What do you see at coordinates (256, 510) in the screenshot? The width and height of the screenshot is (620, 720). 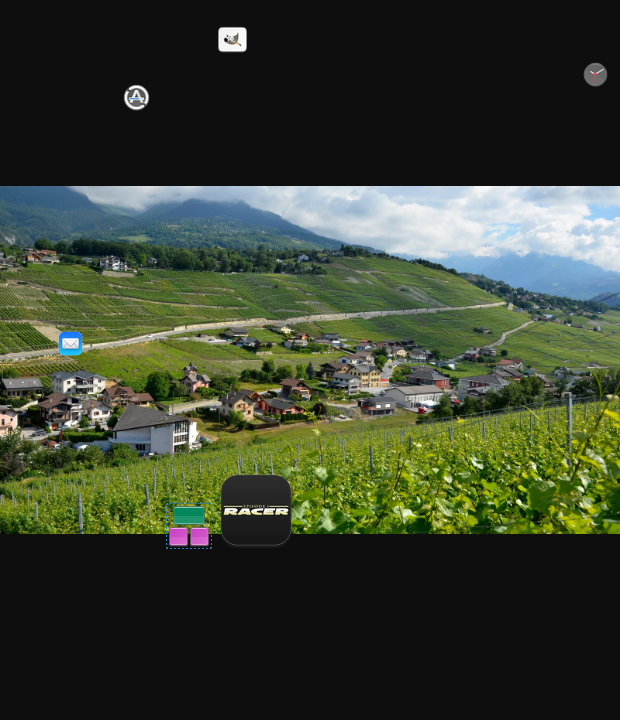 I see `launch star wars: episode i racer game` at bounding box center [256, 510].